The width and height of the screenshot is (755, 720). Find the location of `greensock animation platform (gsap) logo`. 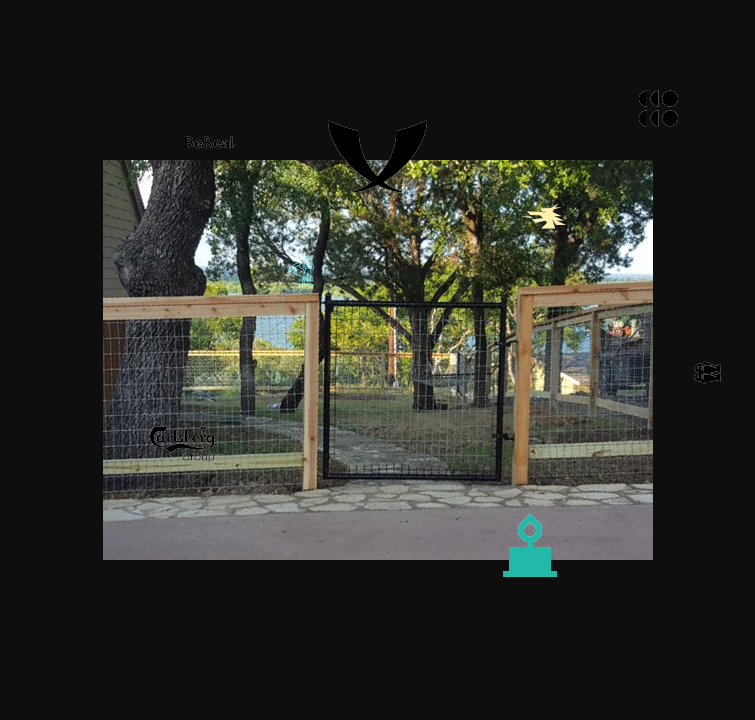

greensock animation platform (gsap) logo is located at coordinates (301, 271).